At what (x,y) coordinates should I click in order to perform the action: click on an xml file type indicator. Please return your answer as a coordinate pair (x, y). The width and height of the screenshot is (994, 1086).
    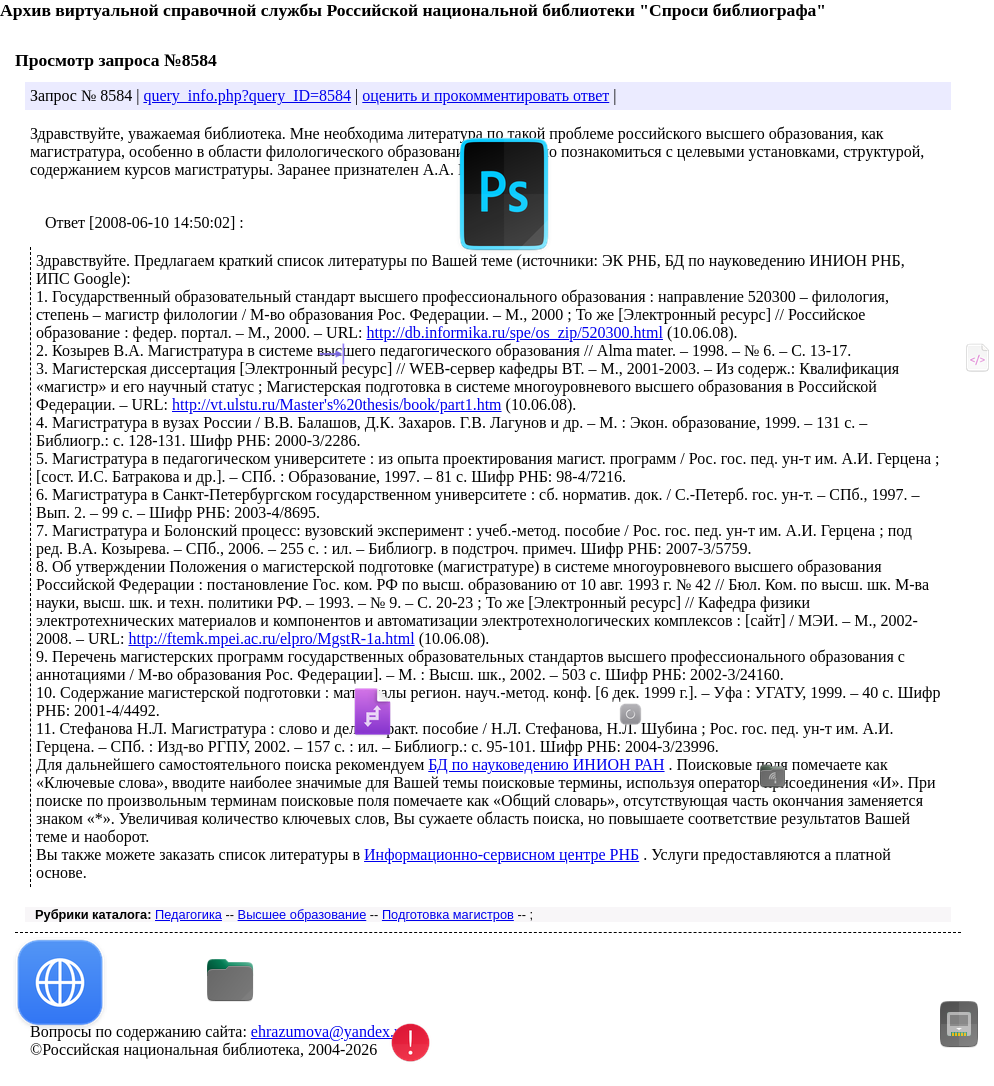
    Looking at the image, I should click on (977, 357).